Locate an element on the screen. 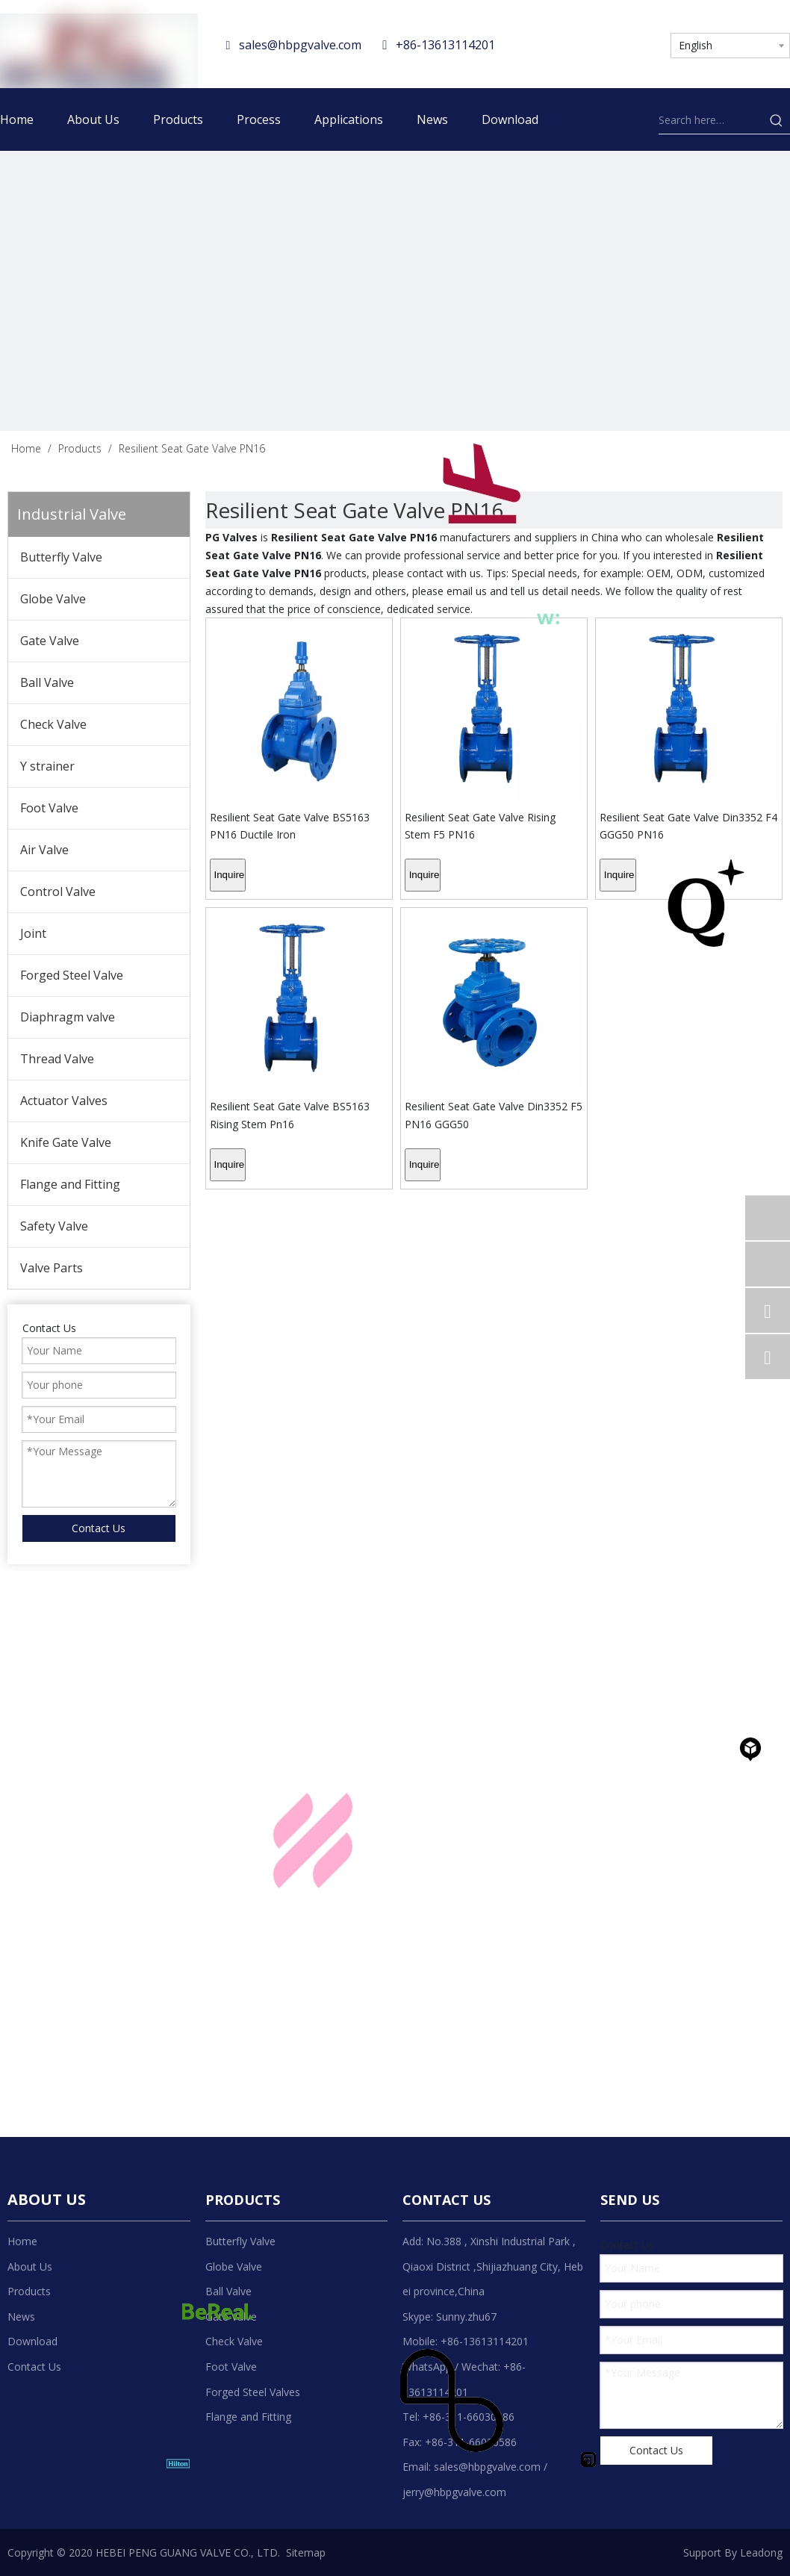 The height and width of the screenshot is (2576, 790). indicates arriving flight status is located at coordinates (482, 485).